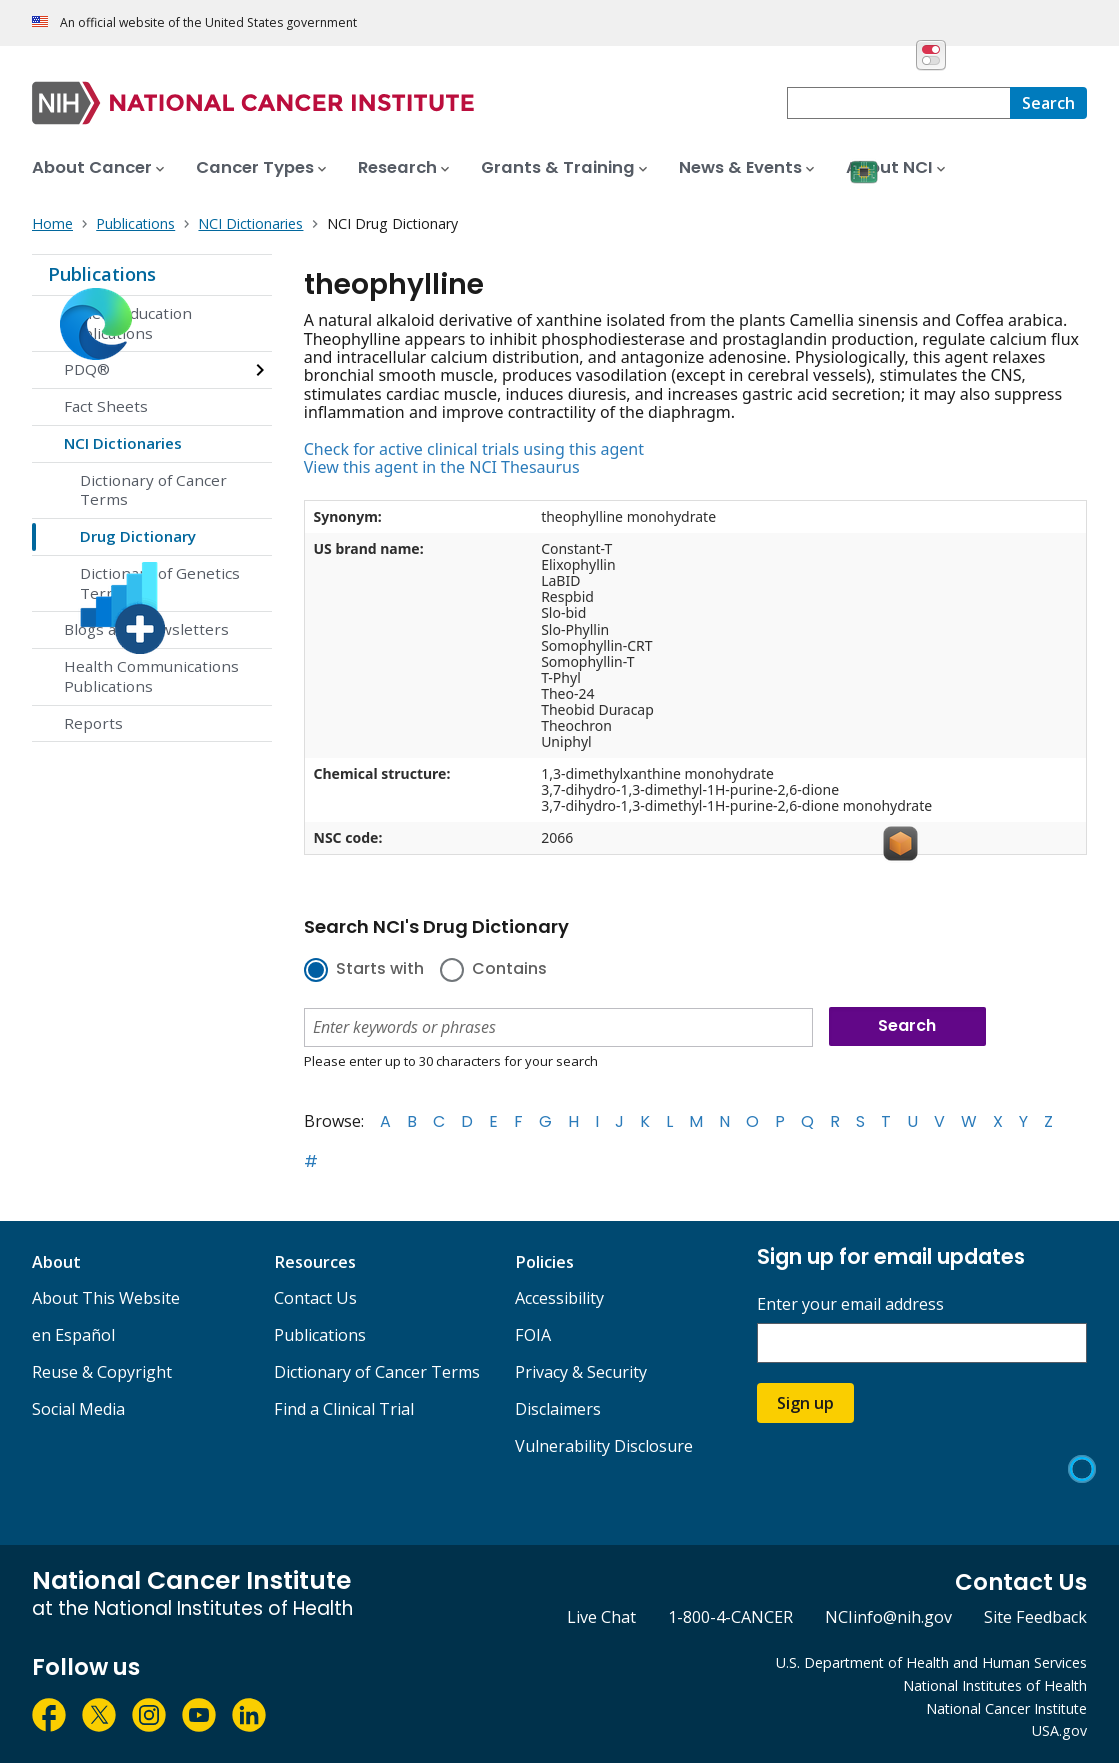  Describe the element at coordinates (864, 172) in the screenshot. I see `open cpu-x system information app` at that location.